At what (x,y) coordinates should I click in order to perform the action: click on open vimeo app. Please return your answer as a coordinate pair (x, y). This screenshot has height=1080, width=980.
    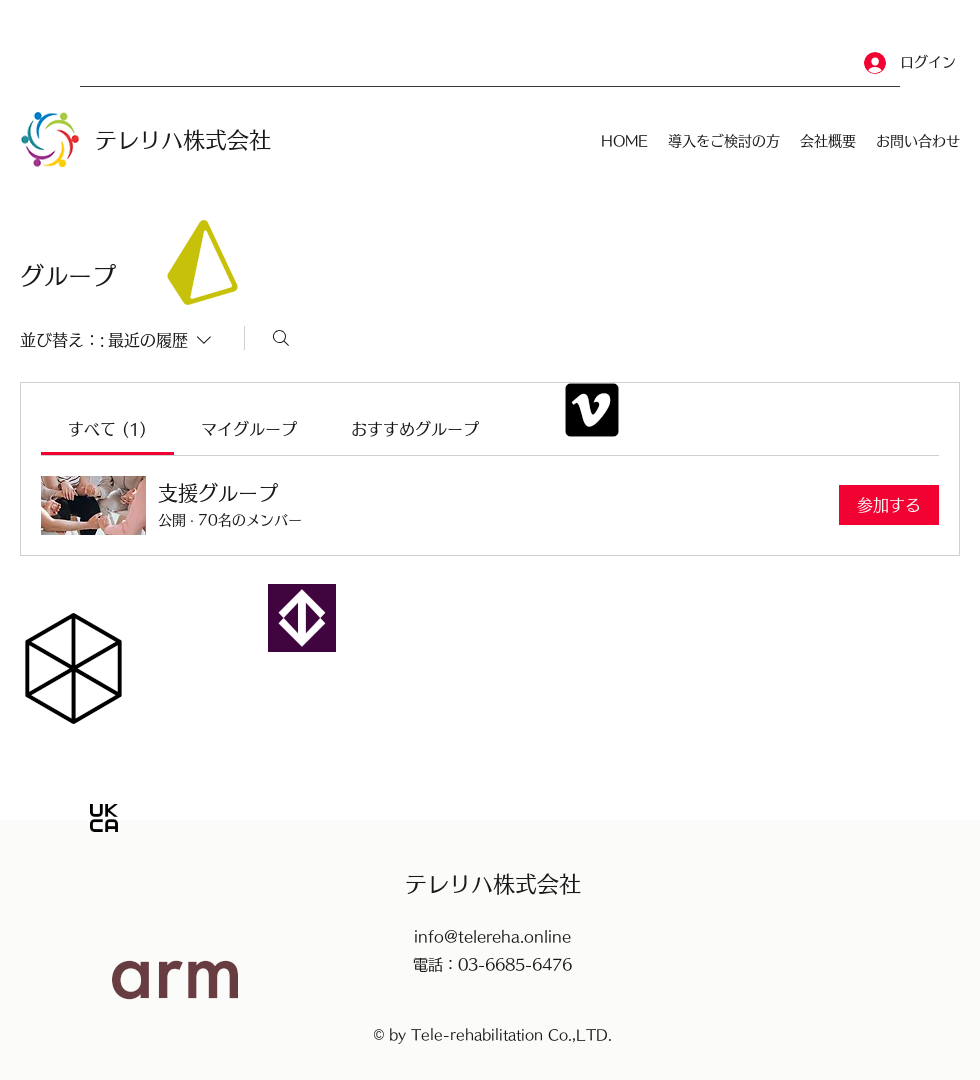
    Looking at the image, I should click on (592, 410).